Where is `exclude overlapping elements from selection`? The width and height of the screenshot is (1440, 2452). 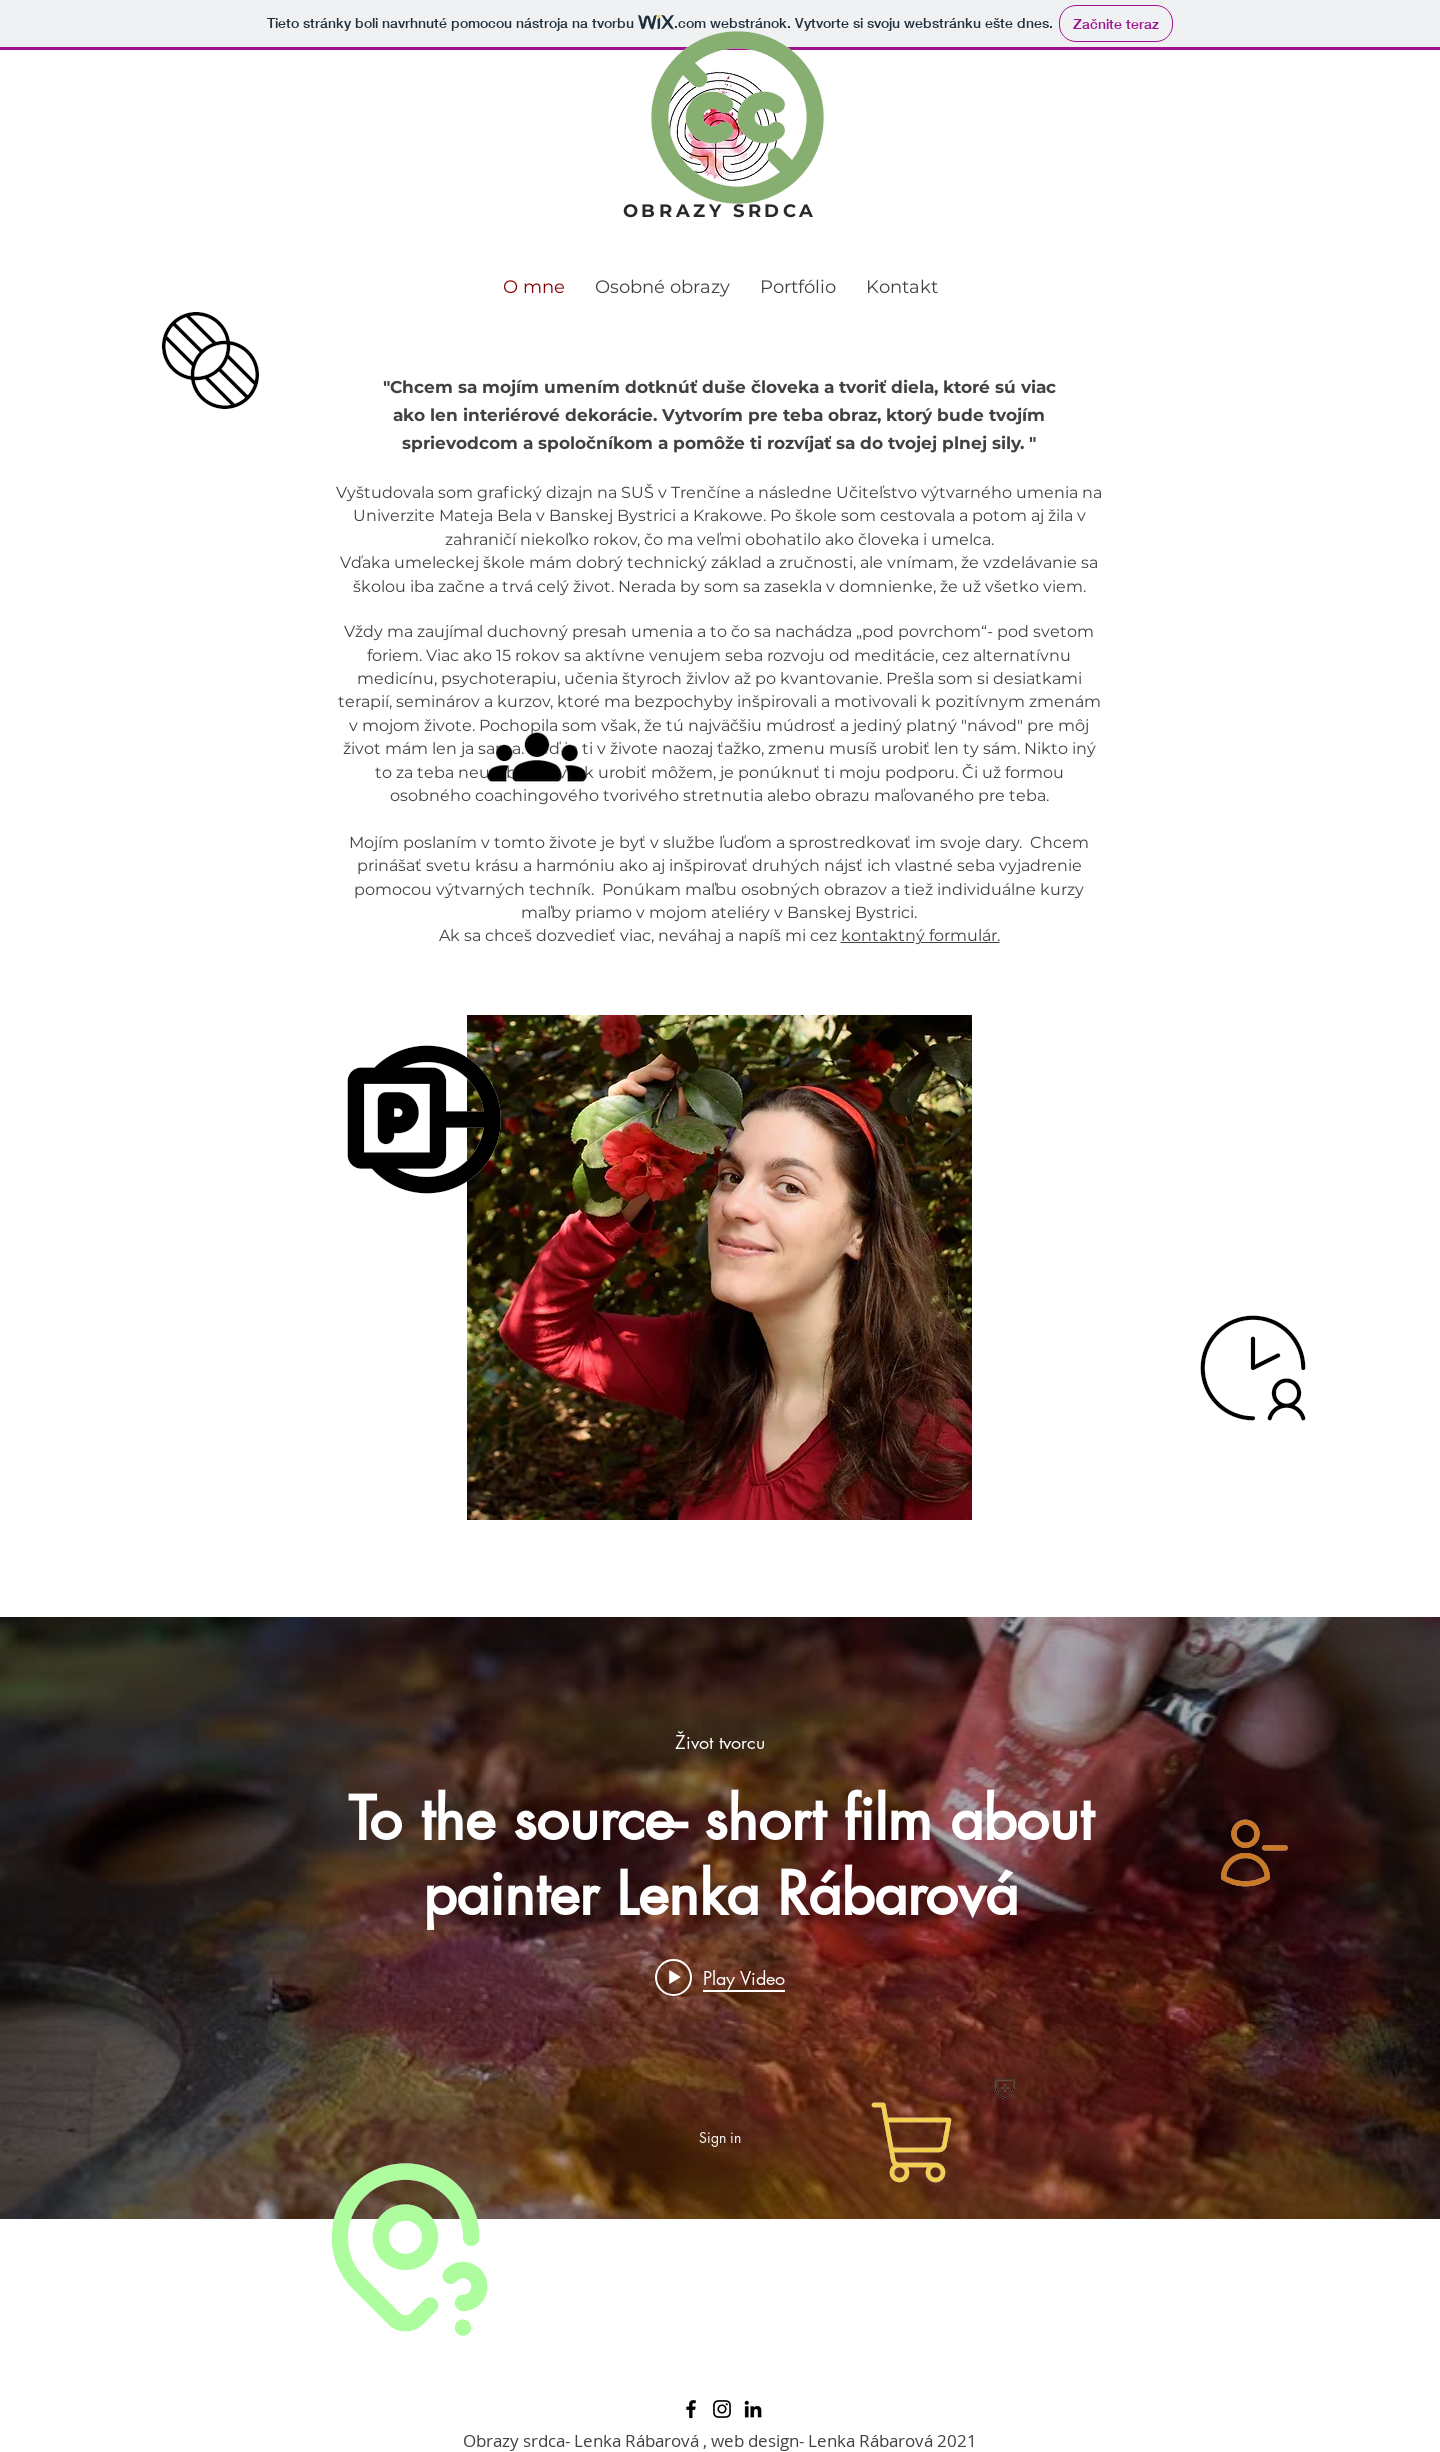
exclude overlapping elements from selection is located at coordinates (210, 360).